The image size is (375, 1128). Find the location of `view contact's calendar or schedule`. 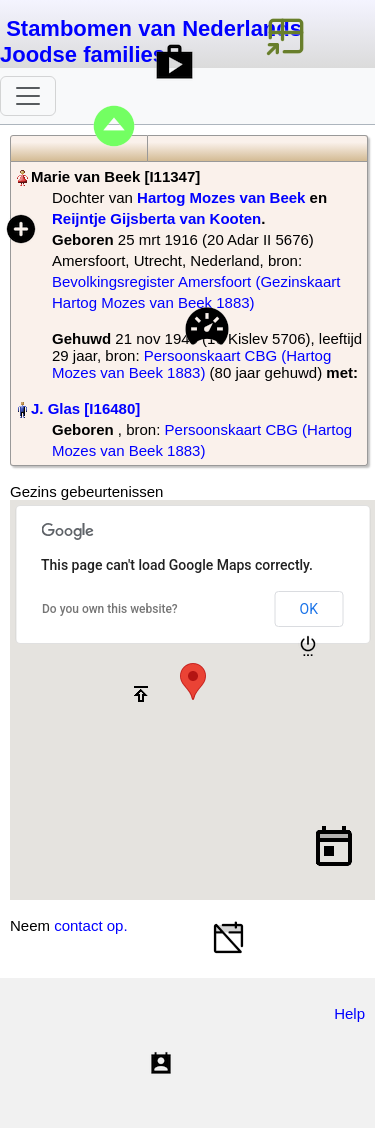

view contact's calendar or schedule is located at coordinates (161, 1064).